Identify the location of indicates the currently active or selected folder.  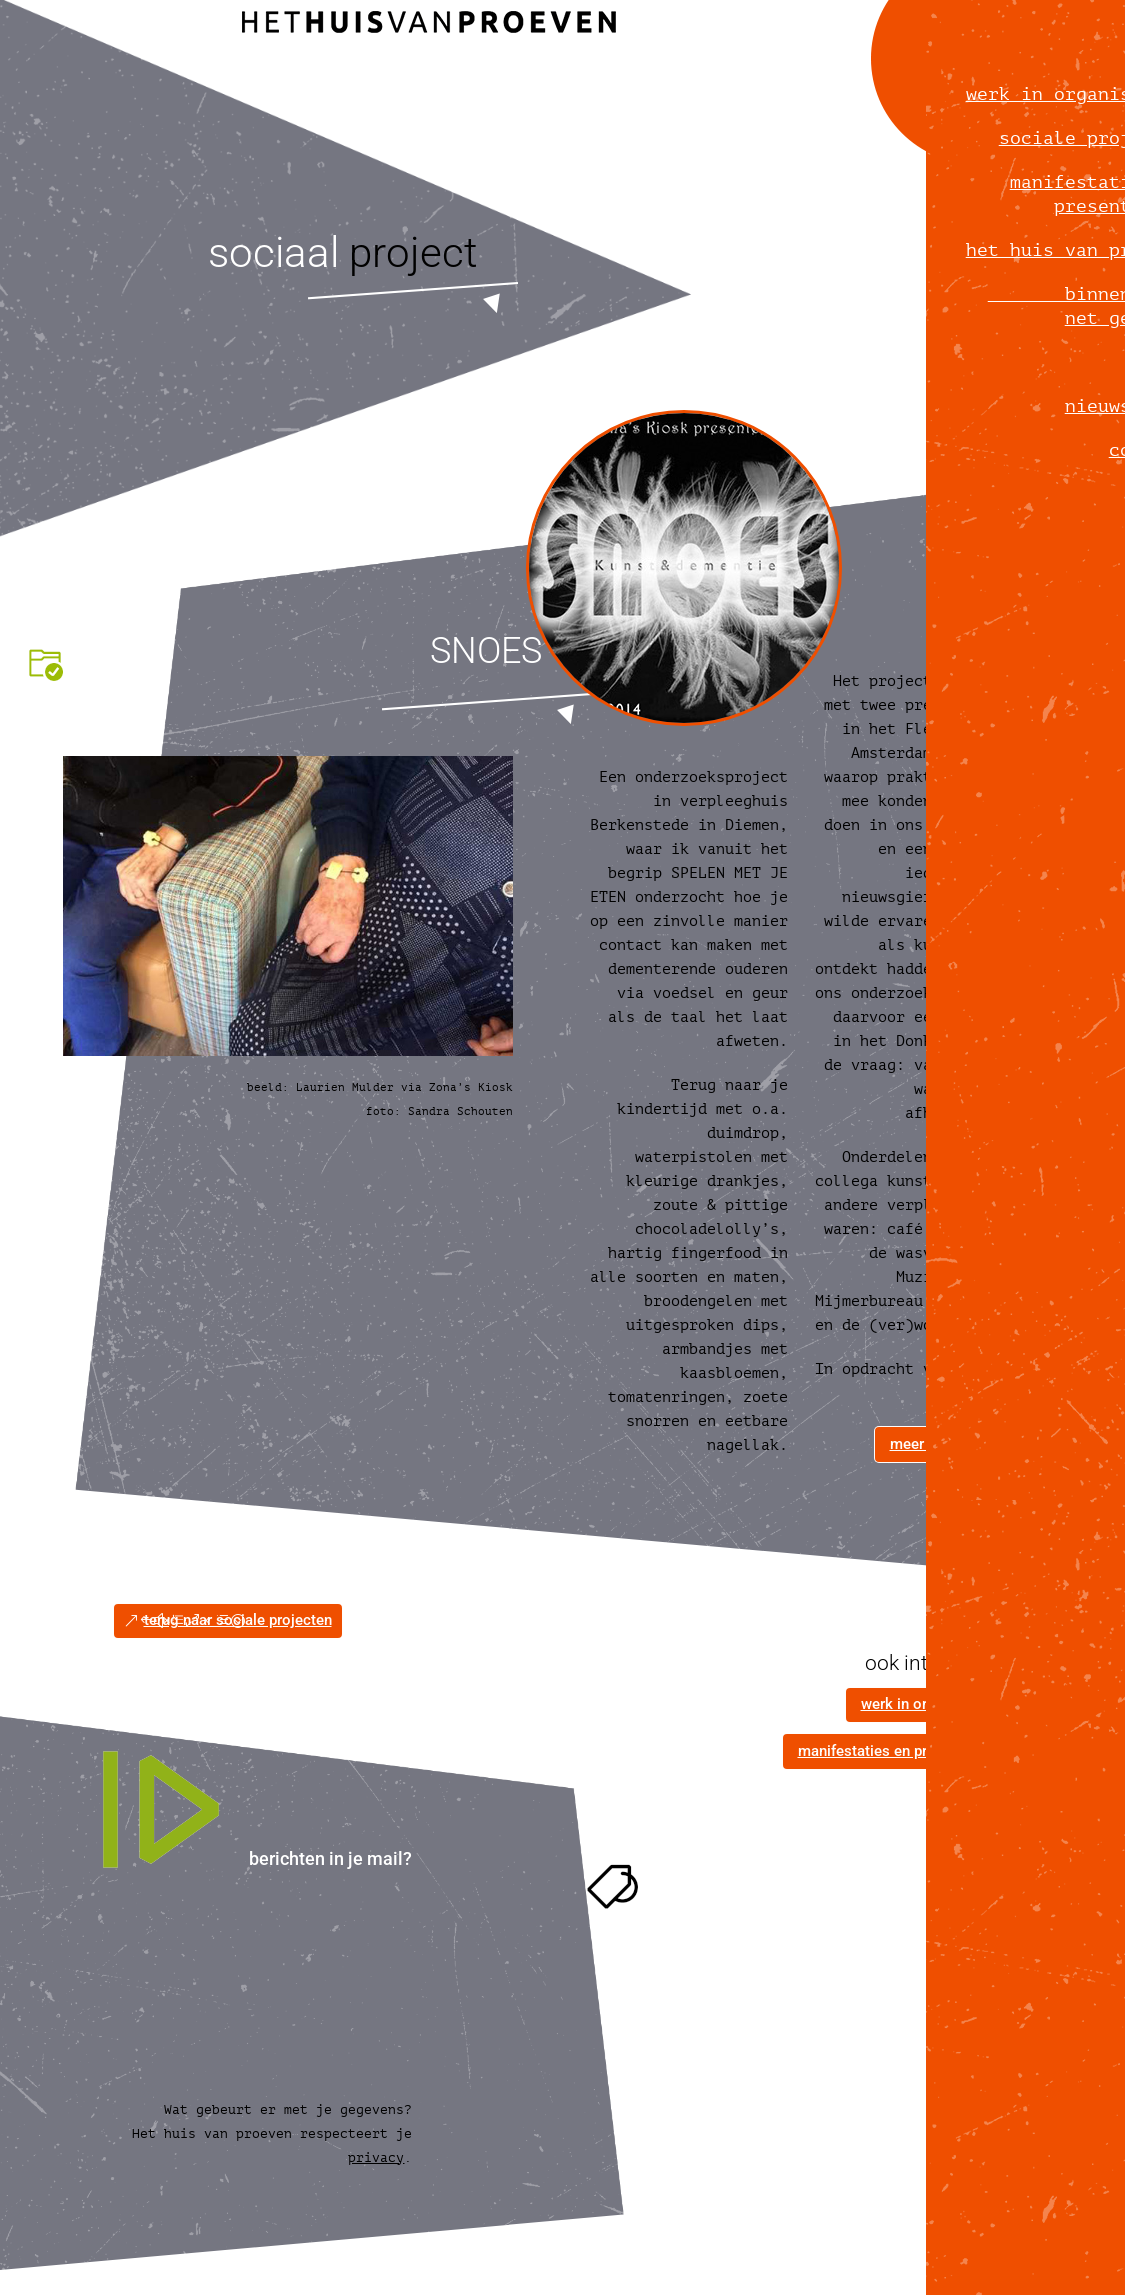
(45, 663).